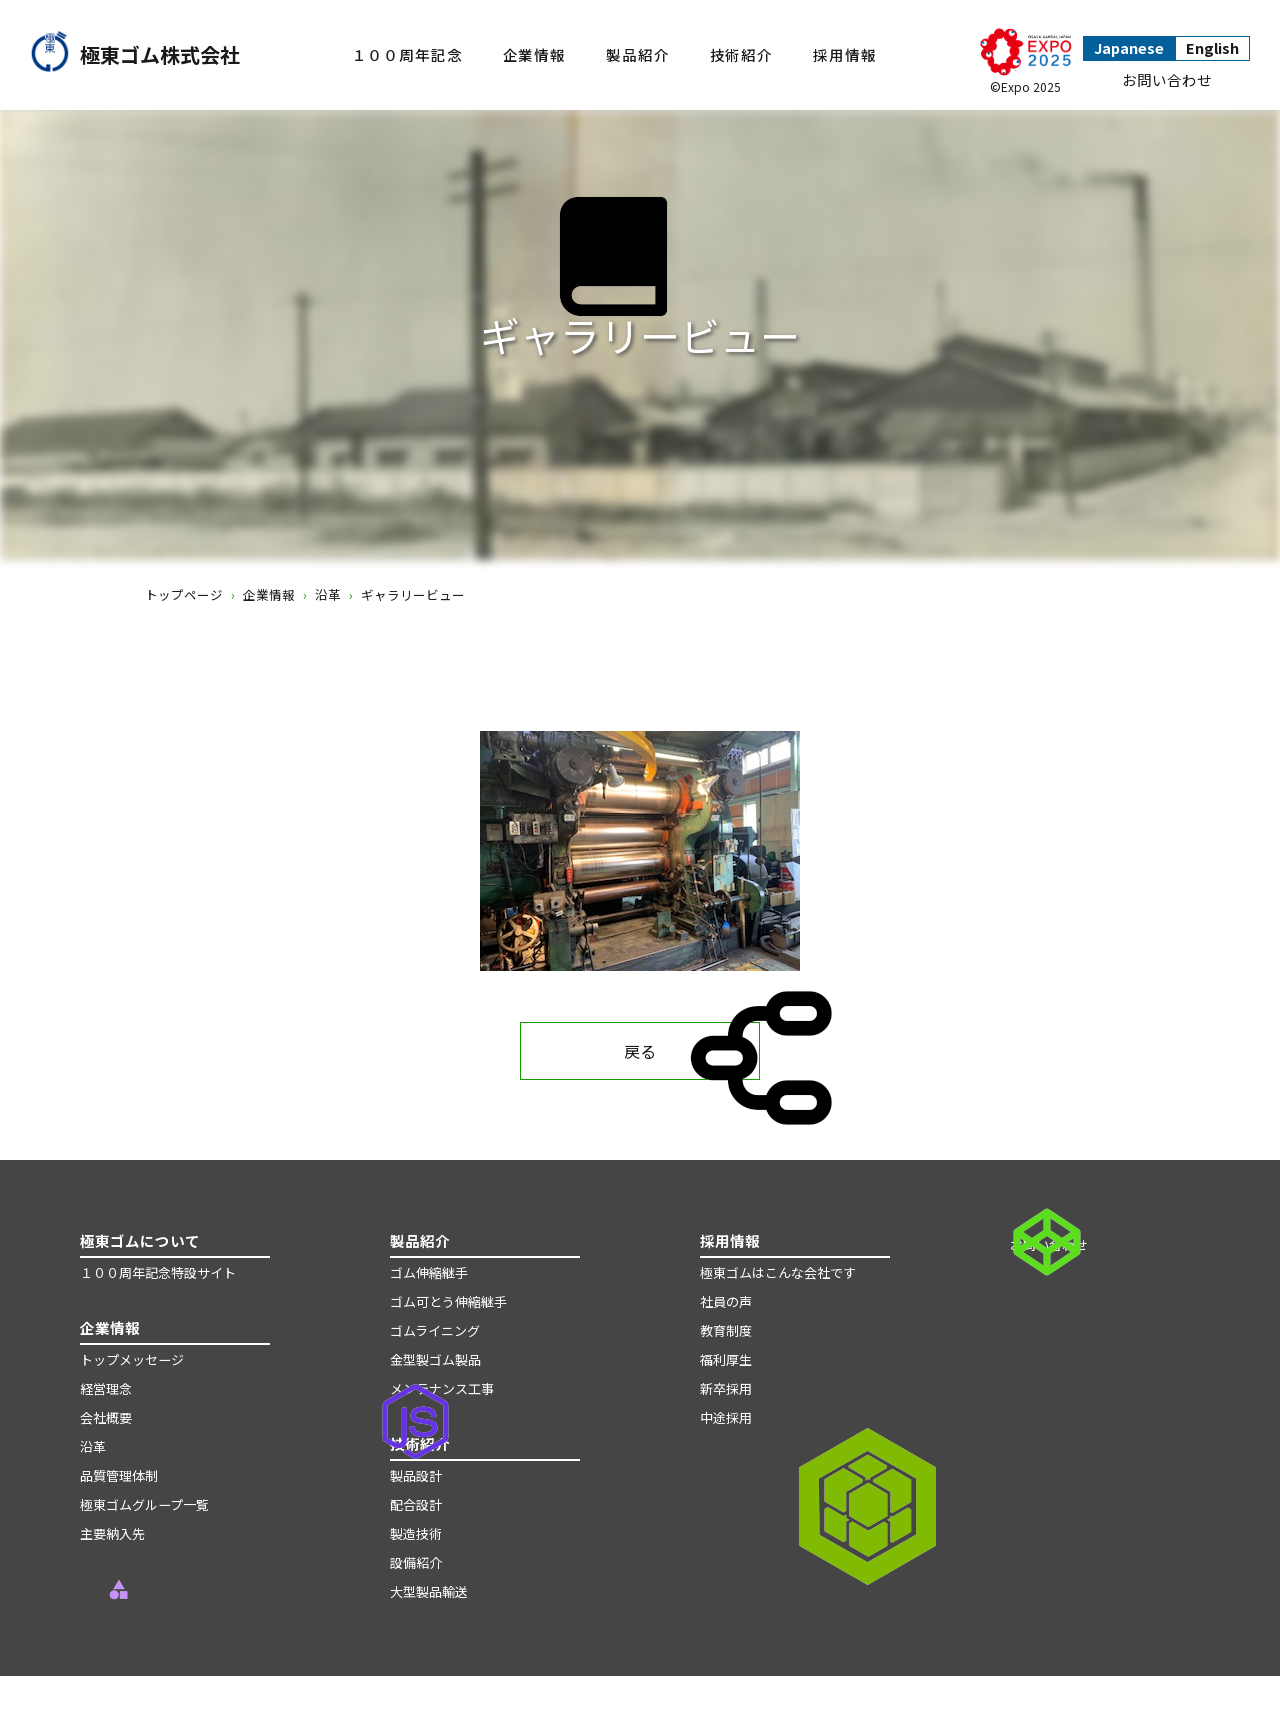 The width and height of the screenshot is (1280, 1717). I want to click on open CodePen website or app, so click(1047, 1242).